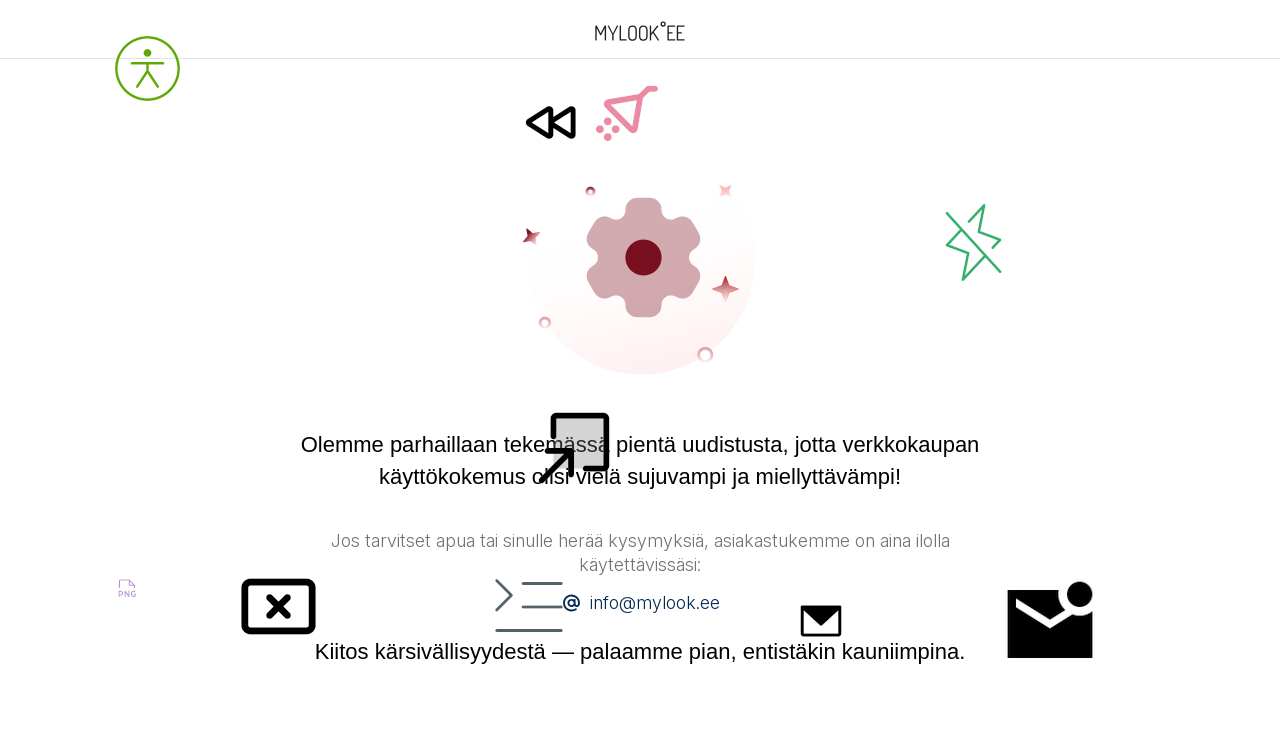 This screenshot has width=1280, height=736. What do you see at coordinates (127, 589) in the screenshot?
I see `a PNG image file` at bounding box center [127, 589].